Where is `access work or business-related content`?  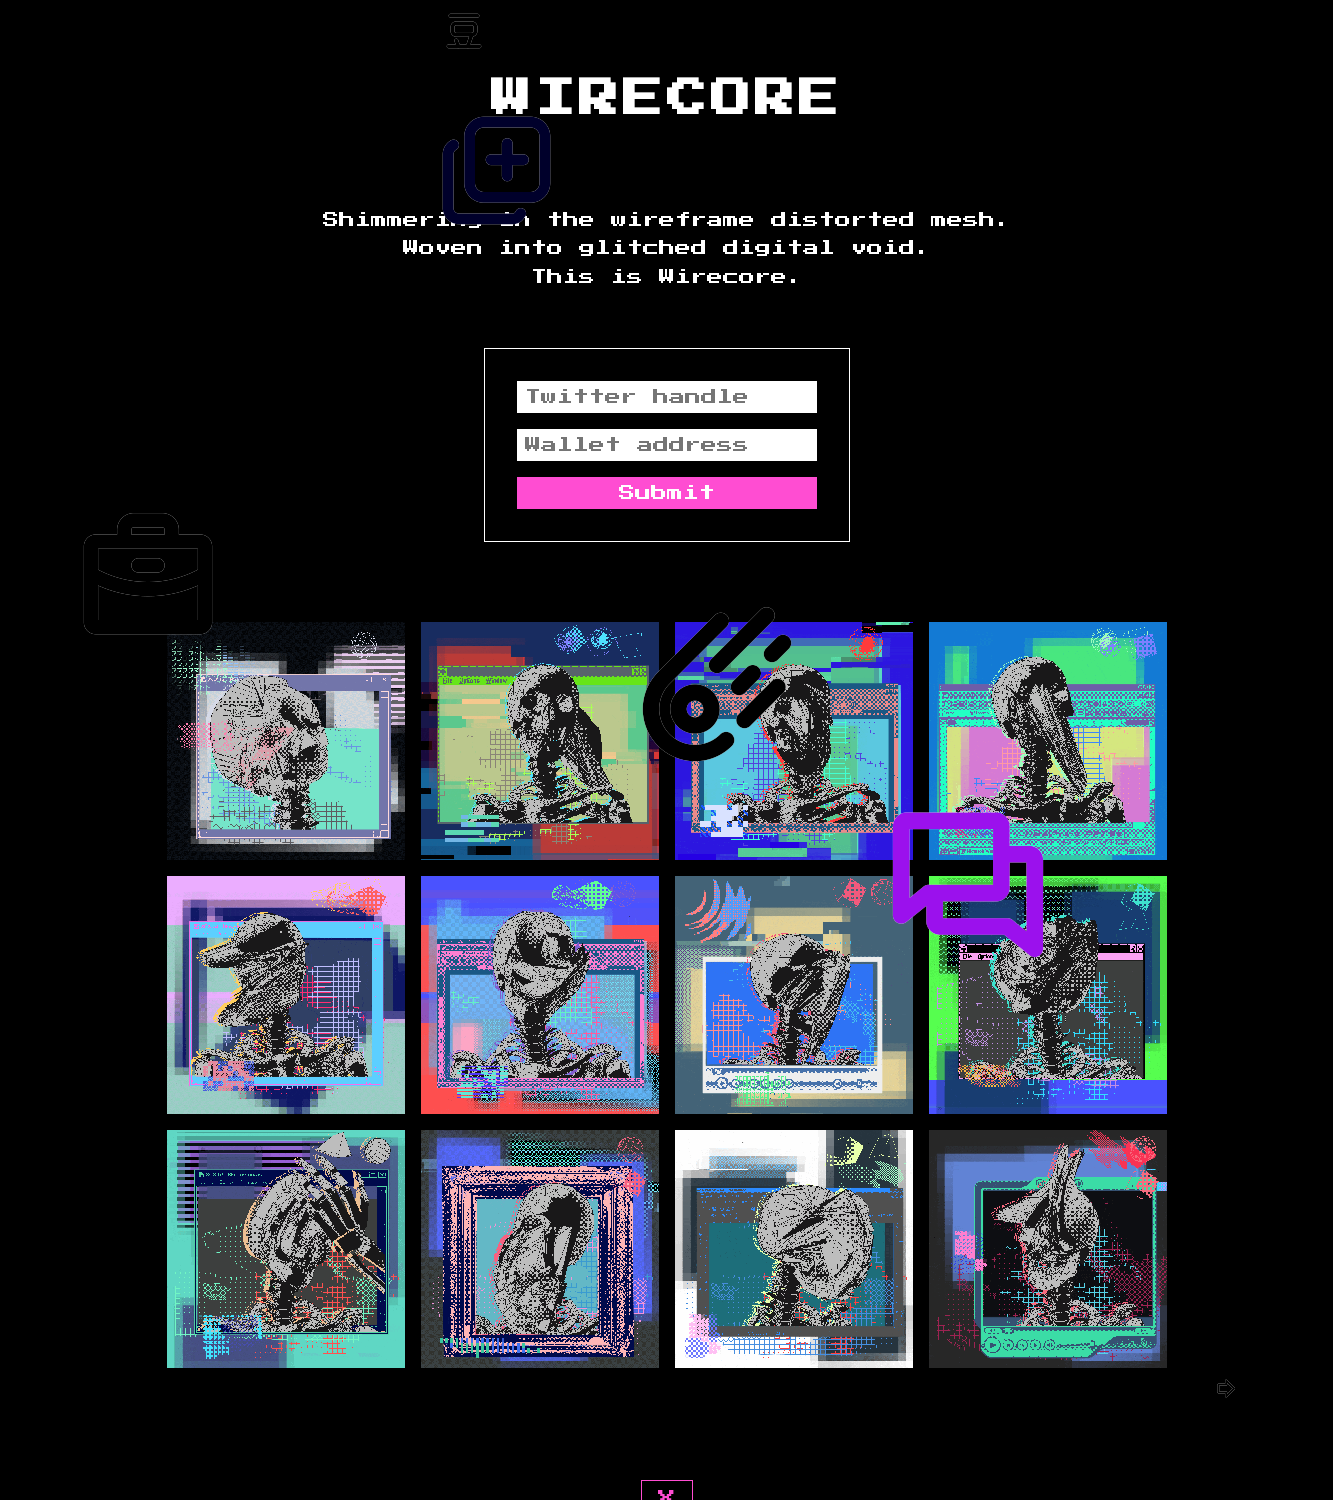 access work or business-related content is located at coordinates (148, 582).